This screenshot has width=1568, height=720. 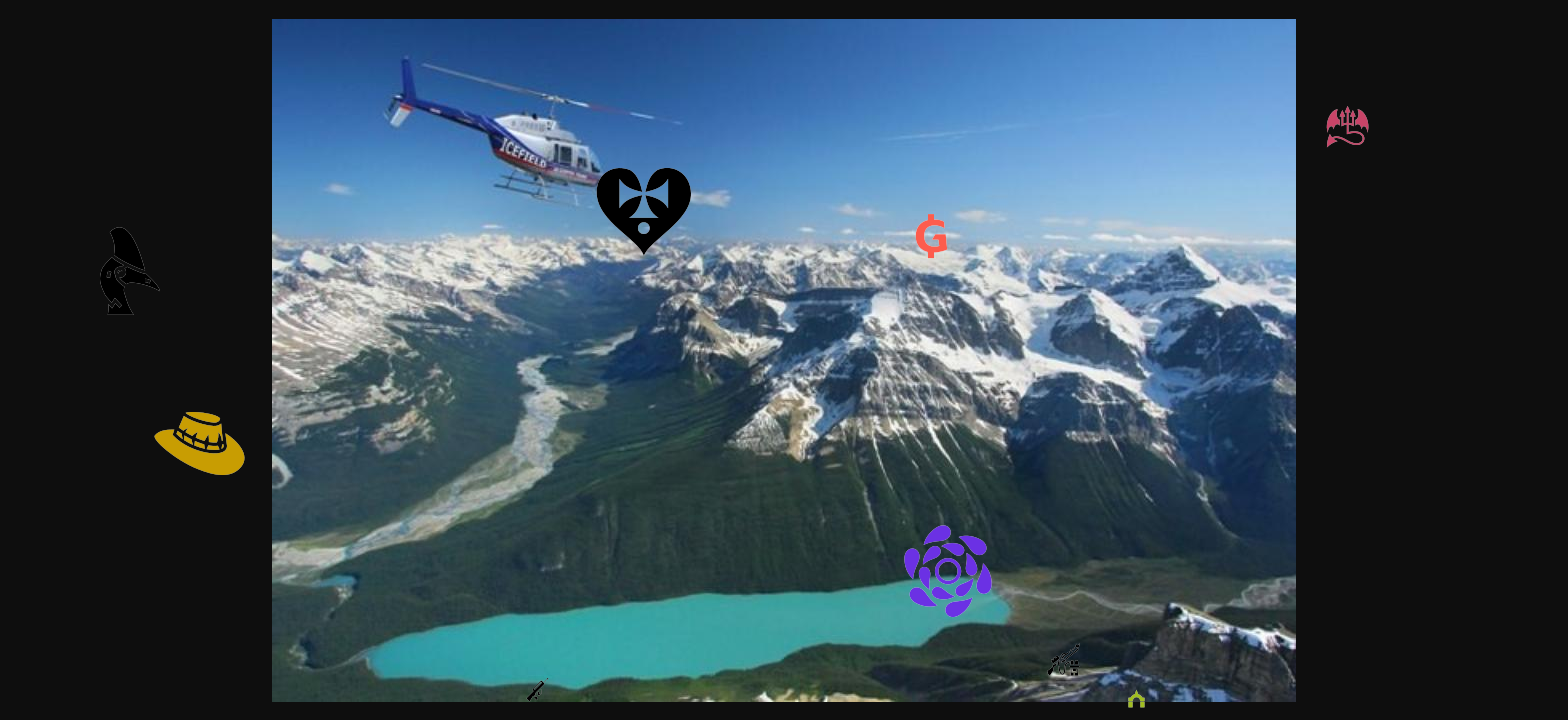 What do you see at coordinates (1347, 126) in the screenshot?
I see `select a devil or demon character` at bounding box center [1347, 126].